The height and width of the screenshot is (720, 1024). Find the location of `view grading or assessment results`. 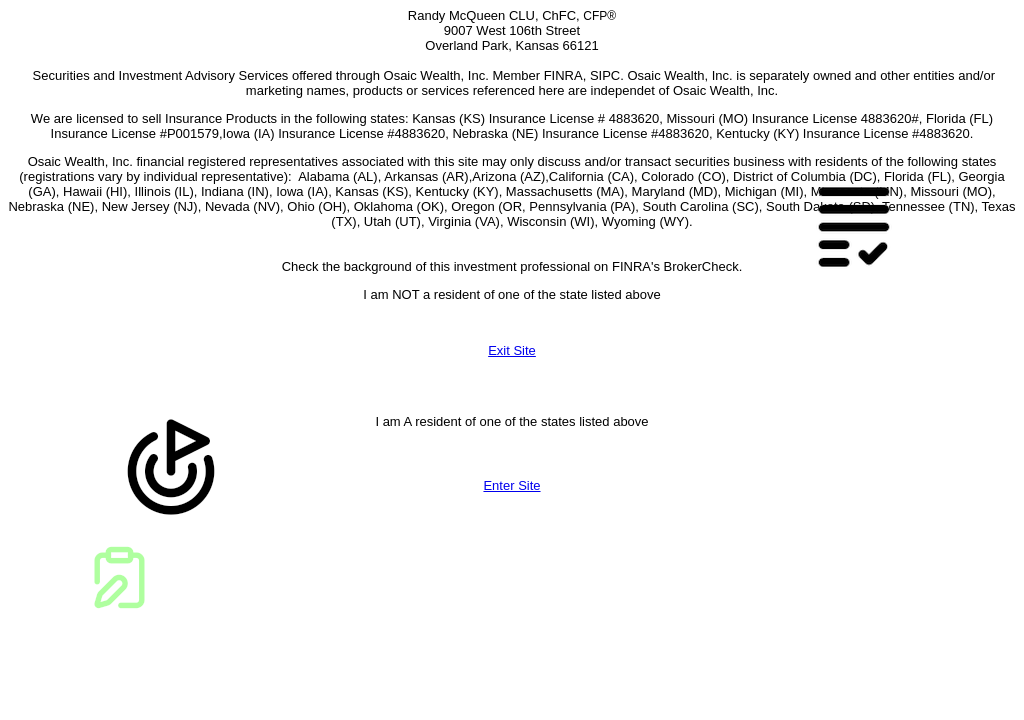

view grading or assessment results is located at coordinates (854, 227).